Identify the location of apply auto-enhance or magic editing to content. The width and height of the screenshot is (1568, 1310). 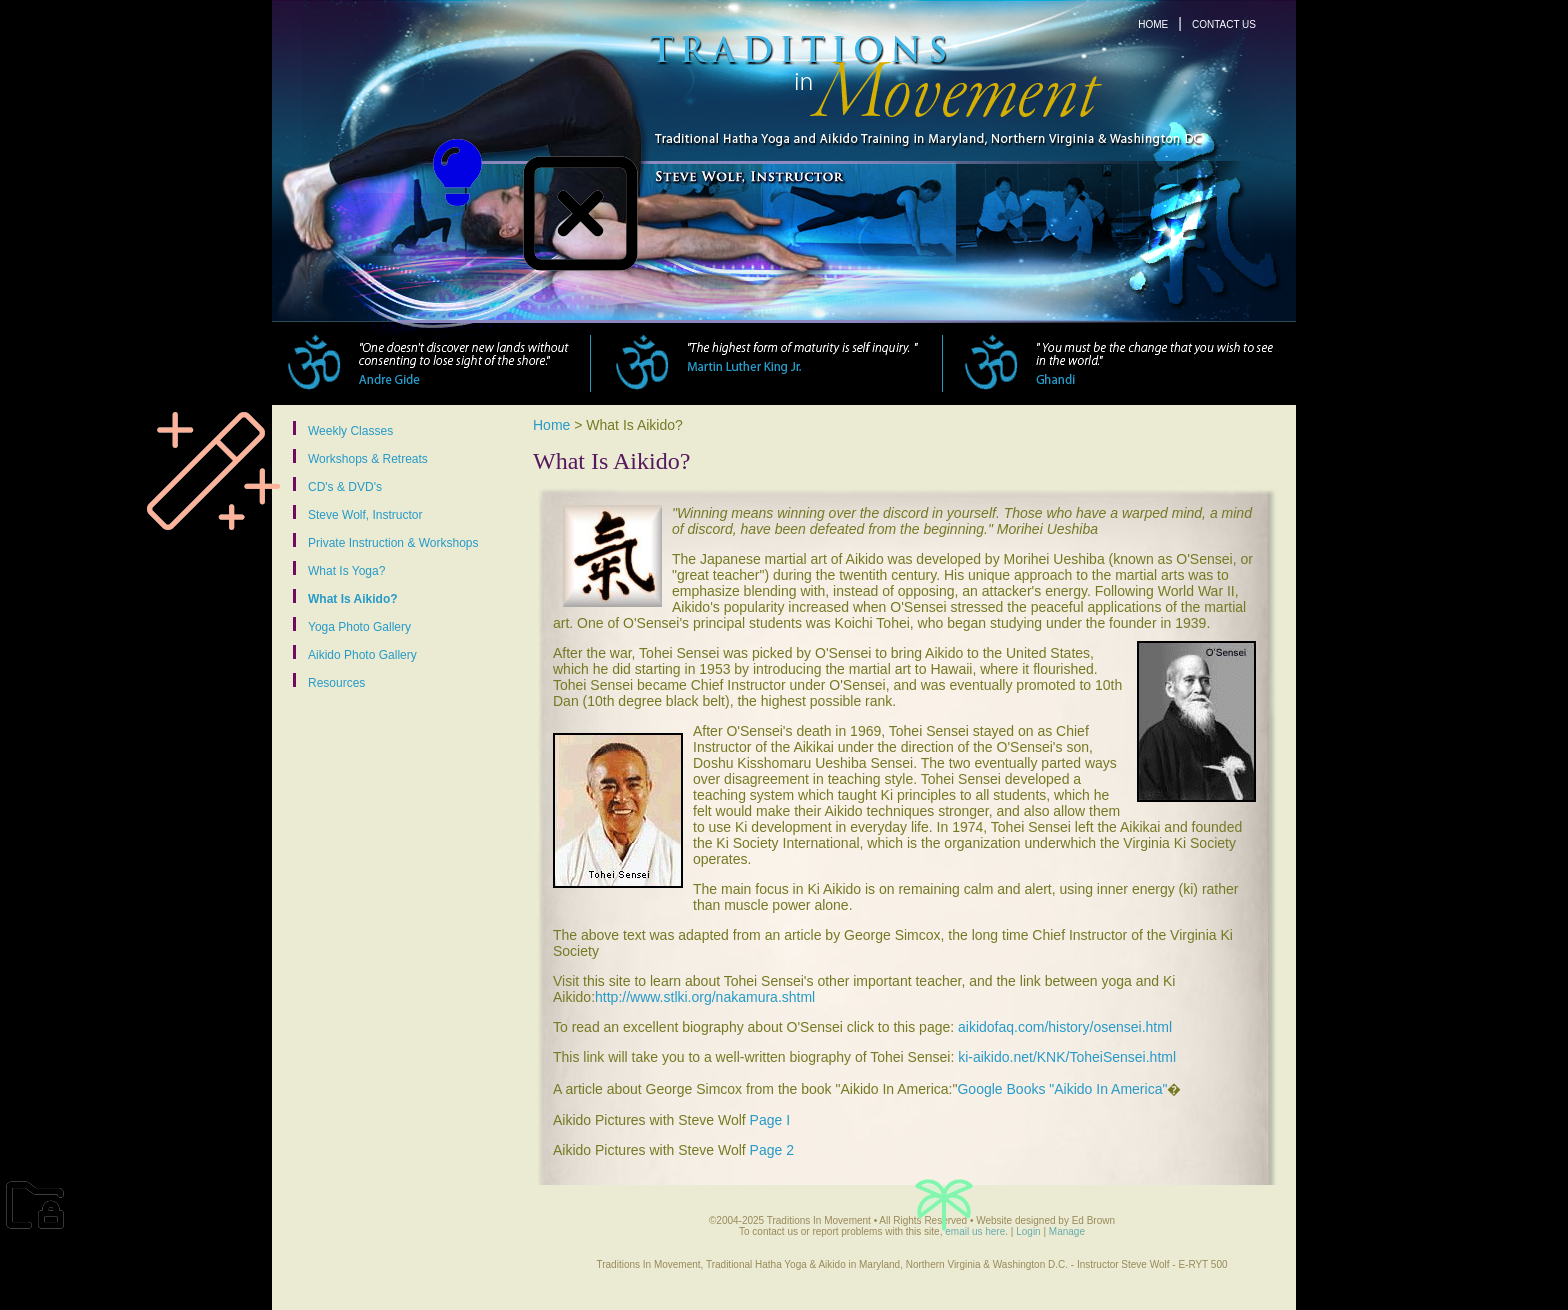
(206, 471).